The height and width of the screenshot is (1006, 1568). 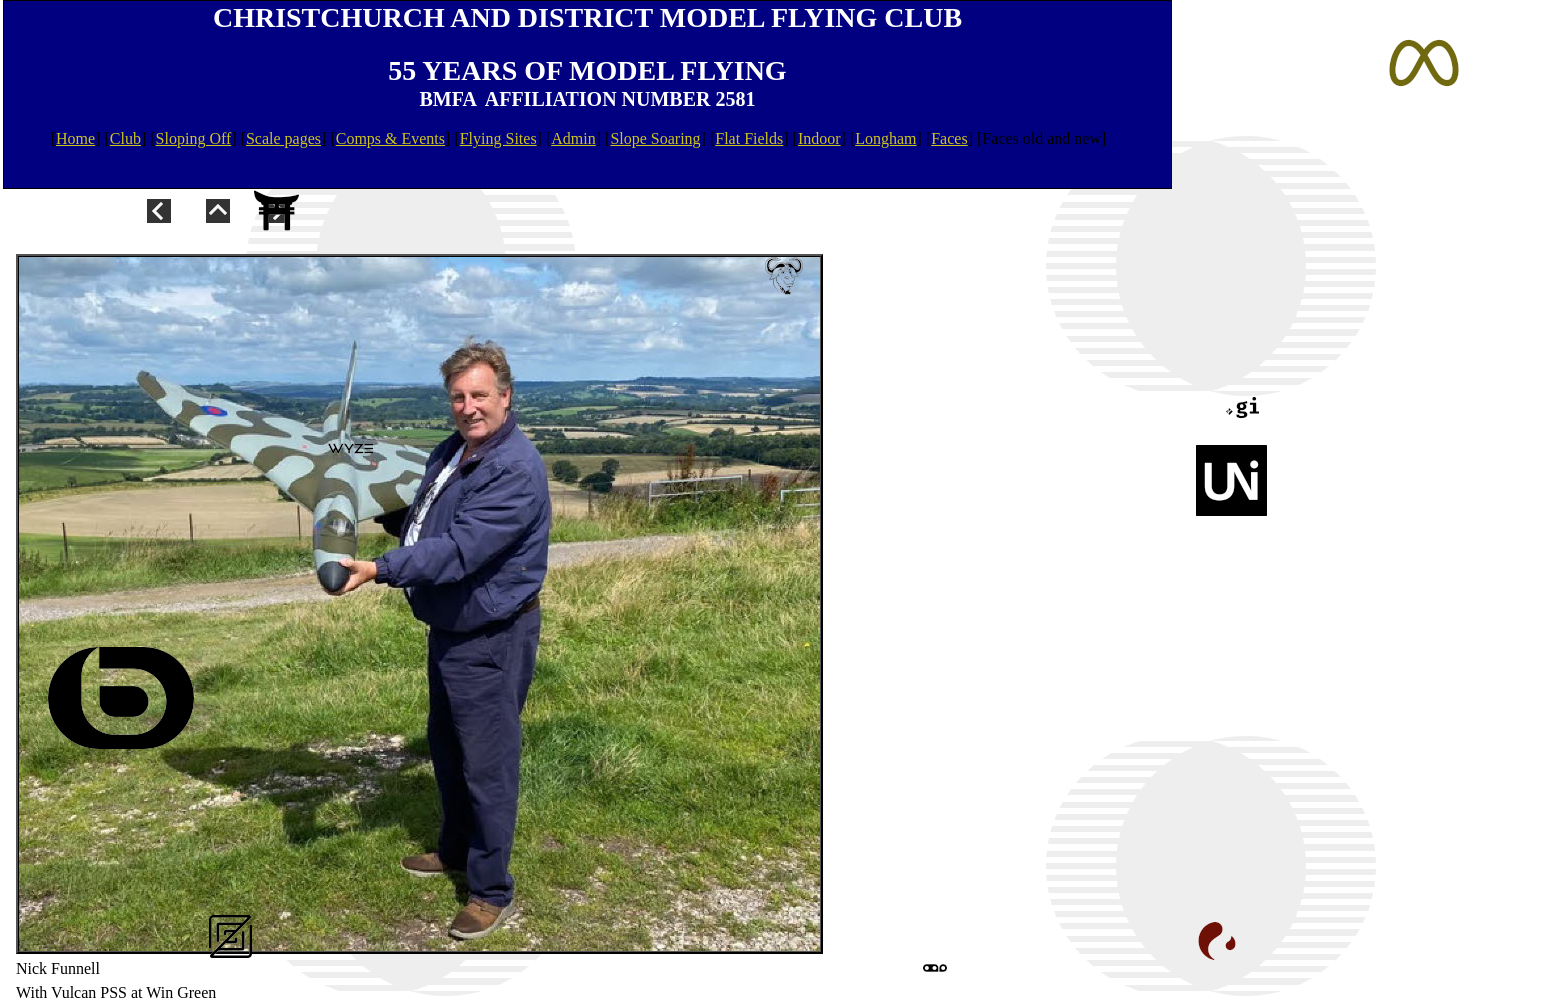 What do you see at coordinates (1424, 63) in the screenshot?
I see `Meta company logo` at bounding box center [1424, 63].